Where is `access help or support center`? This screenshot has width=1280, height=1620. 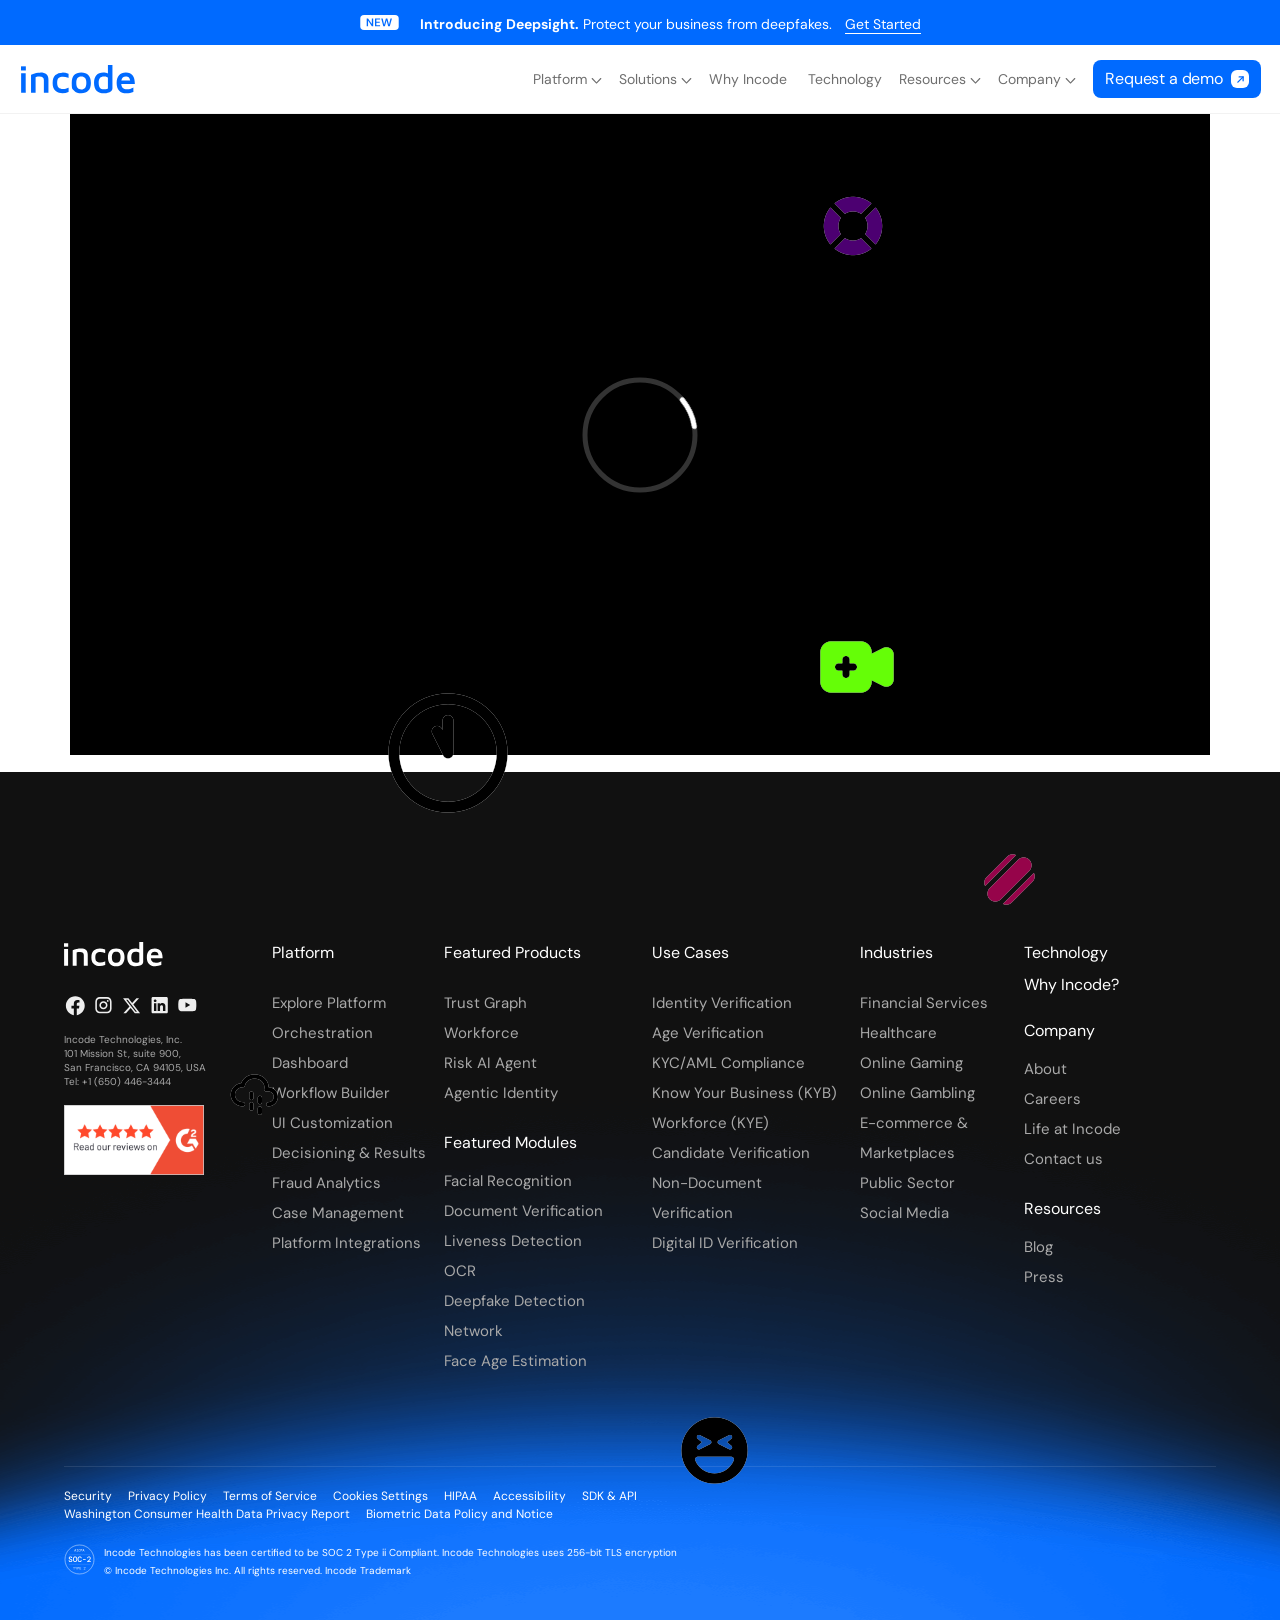
access help or support center is located at coordinates (853, 226).